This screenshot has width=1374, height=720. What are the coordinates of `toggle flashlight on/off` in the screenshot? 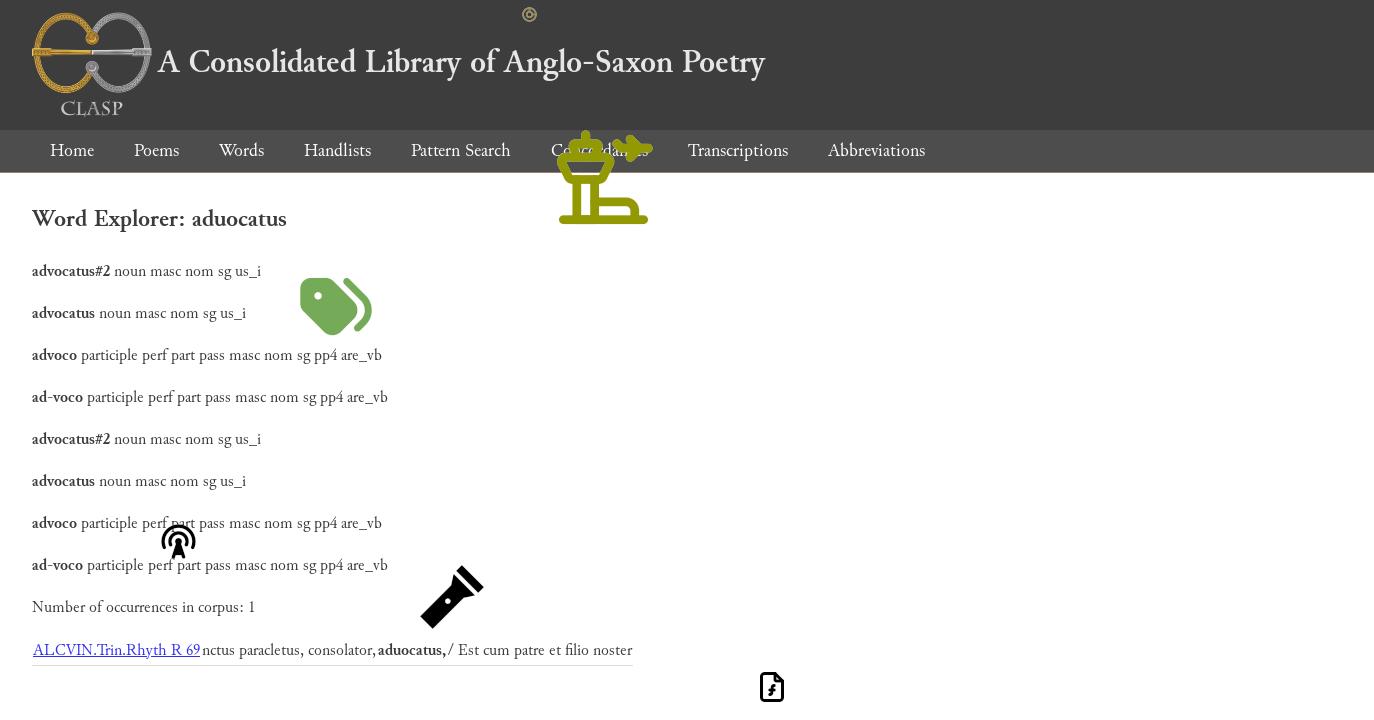 It's located at (452, 597).